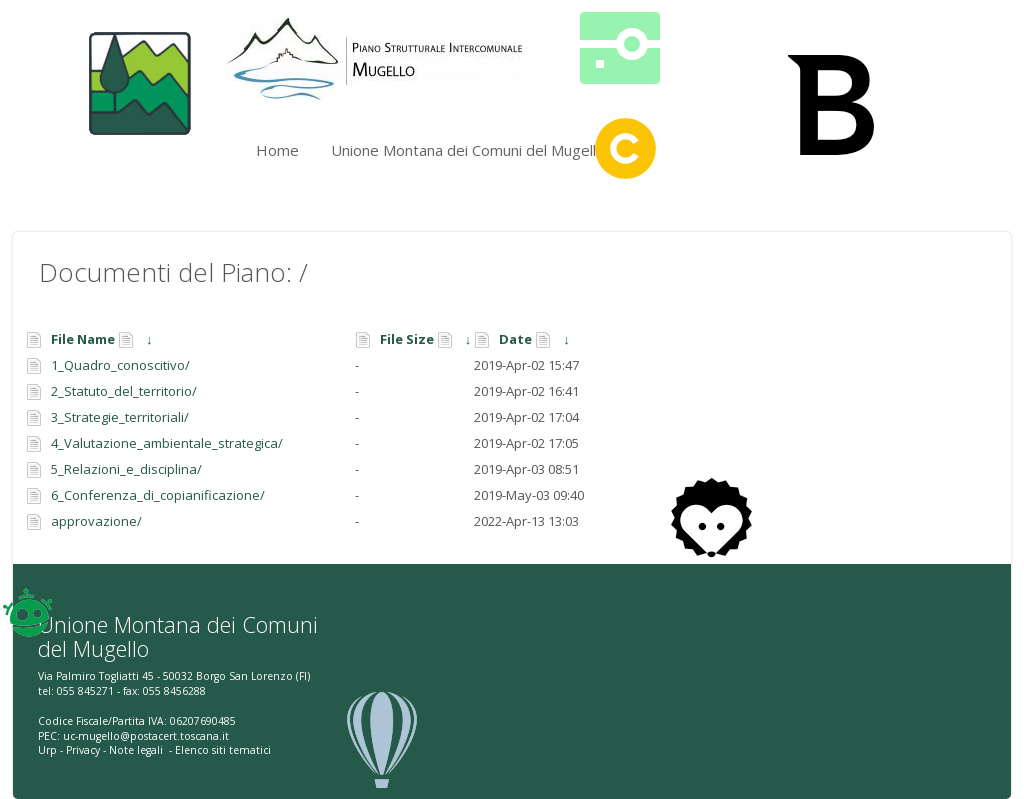 The height and width of the screenshot is (799, 1024). Describe the element at coordinates (382, 740) in the screenshot. I see `open CorelDRAW application` at that location.